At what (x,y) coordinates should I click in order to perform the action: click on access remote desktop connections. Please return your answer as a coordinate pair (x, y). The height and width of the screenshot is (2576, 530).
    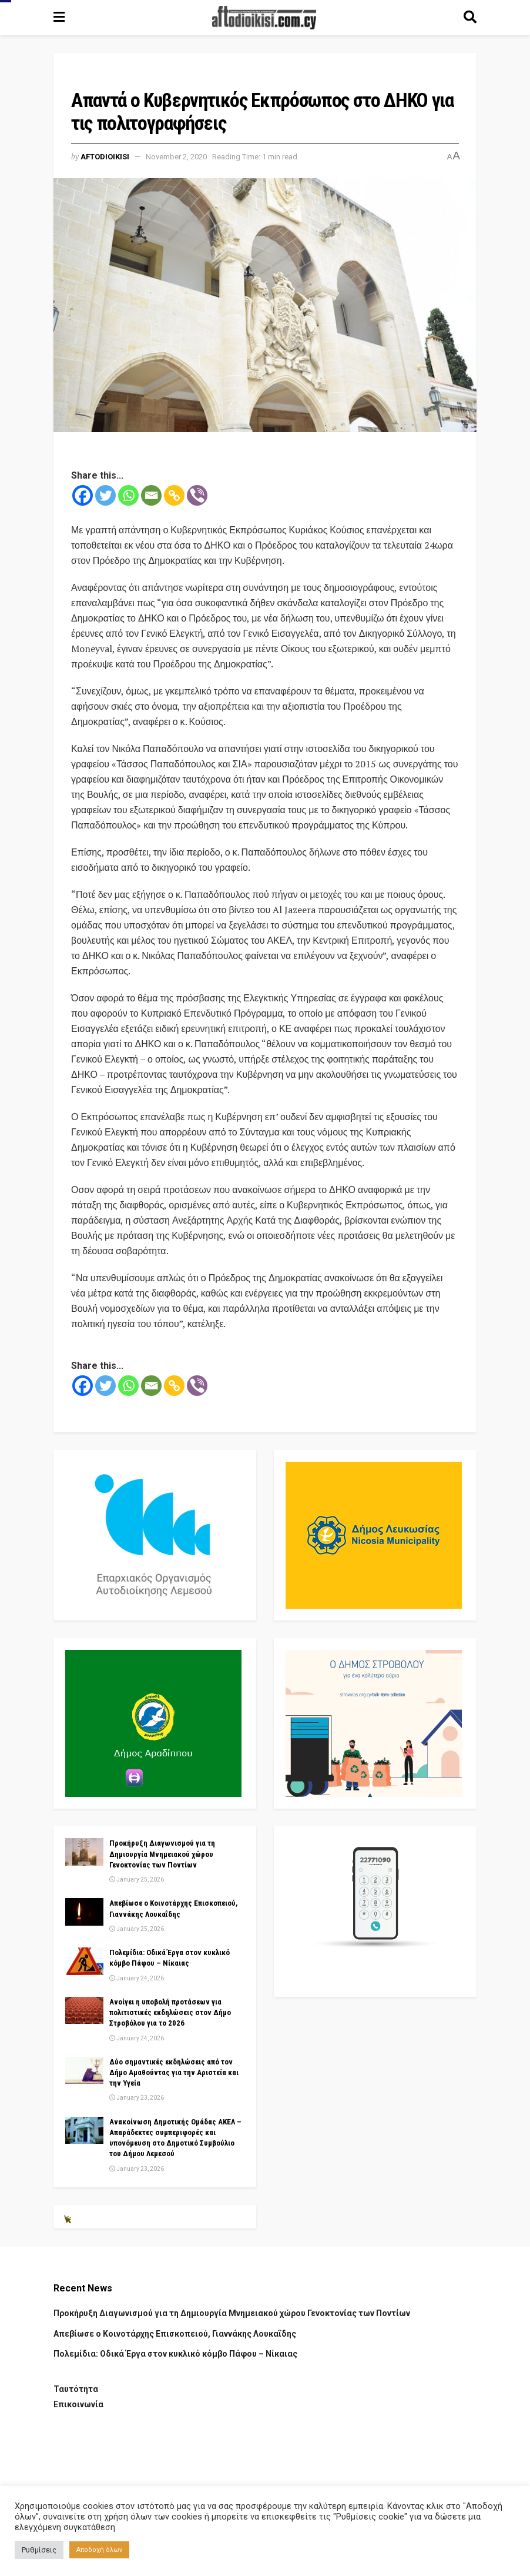
    Looking at the image, I should click on (68, 2219).